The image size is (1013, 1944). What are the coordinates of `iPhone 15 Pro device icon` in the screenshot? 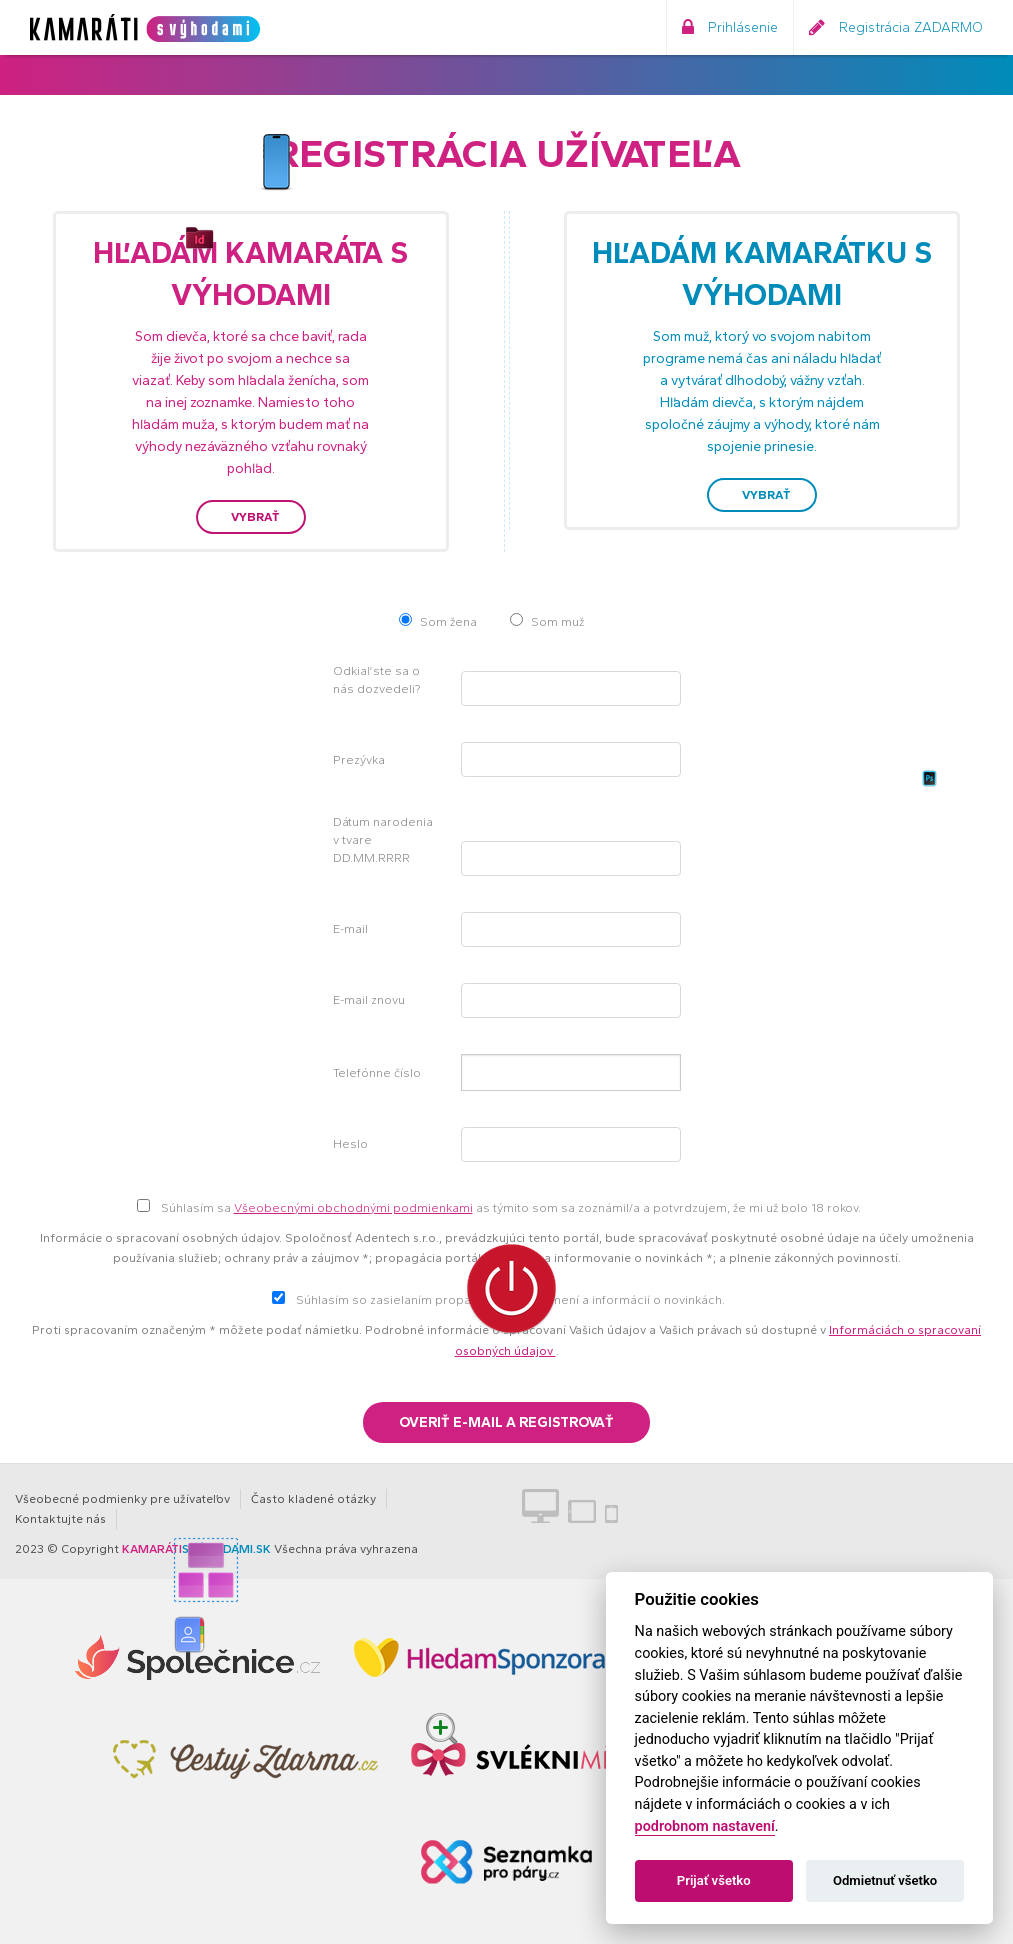 It's located at (276, 162).